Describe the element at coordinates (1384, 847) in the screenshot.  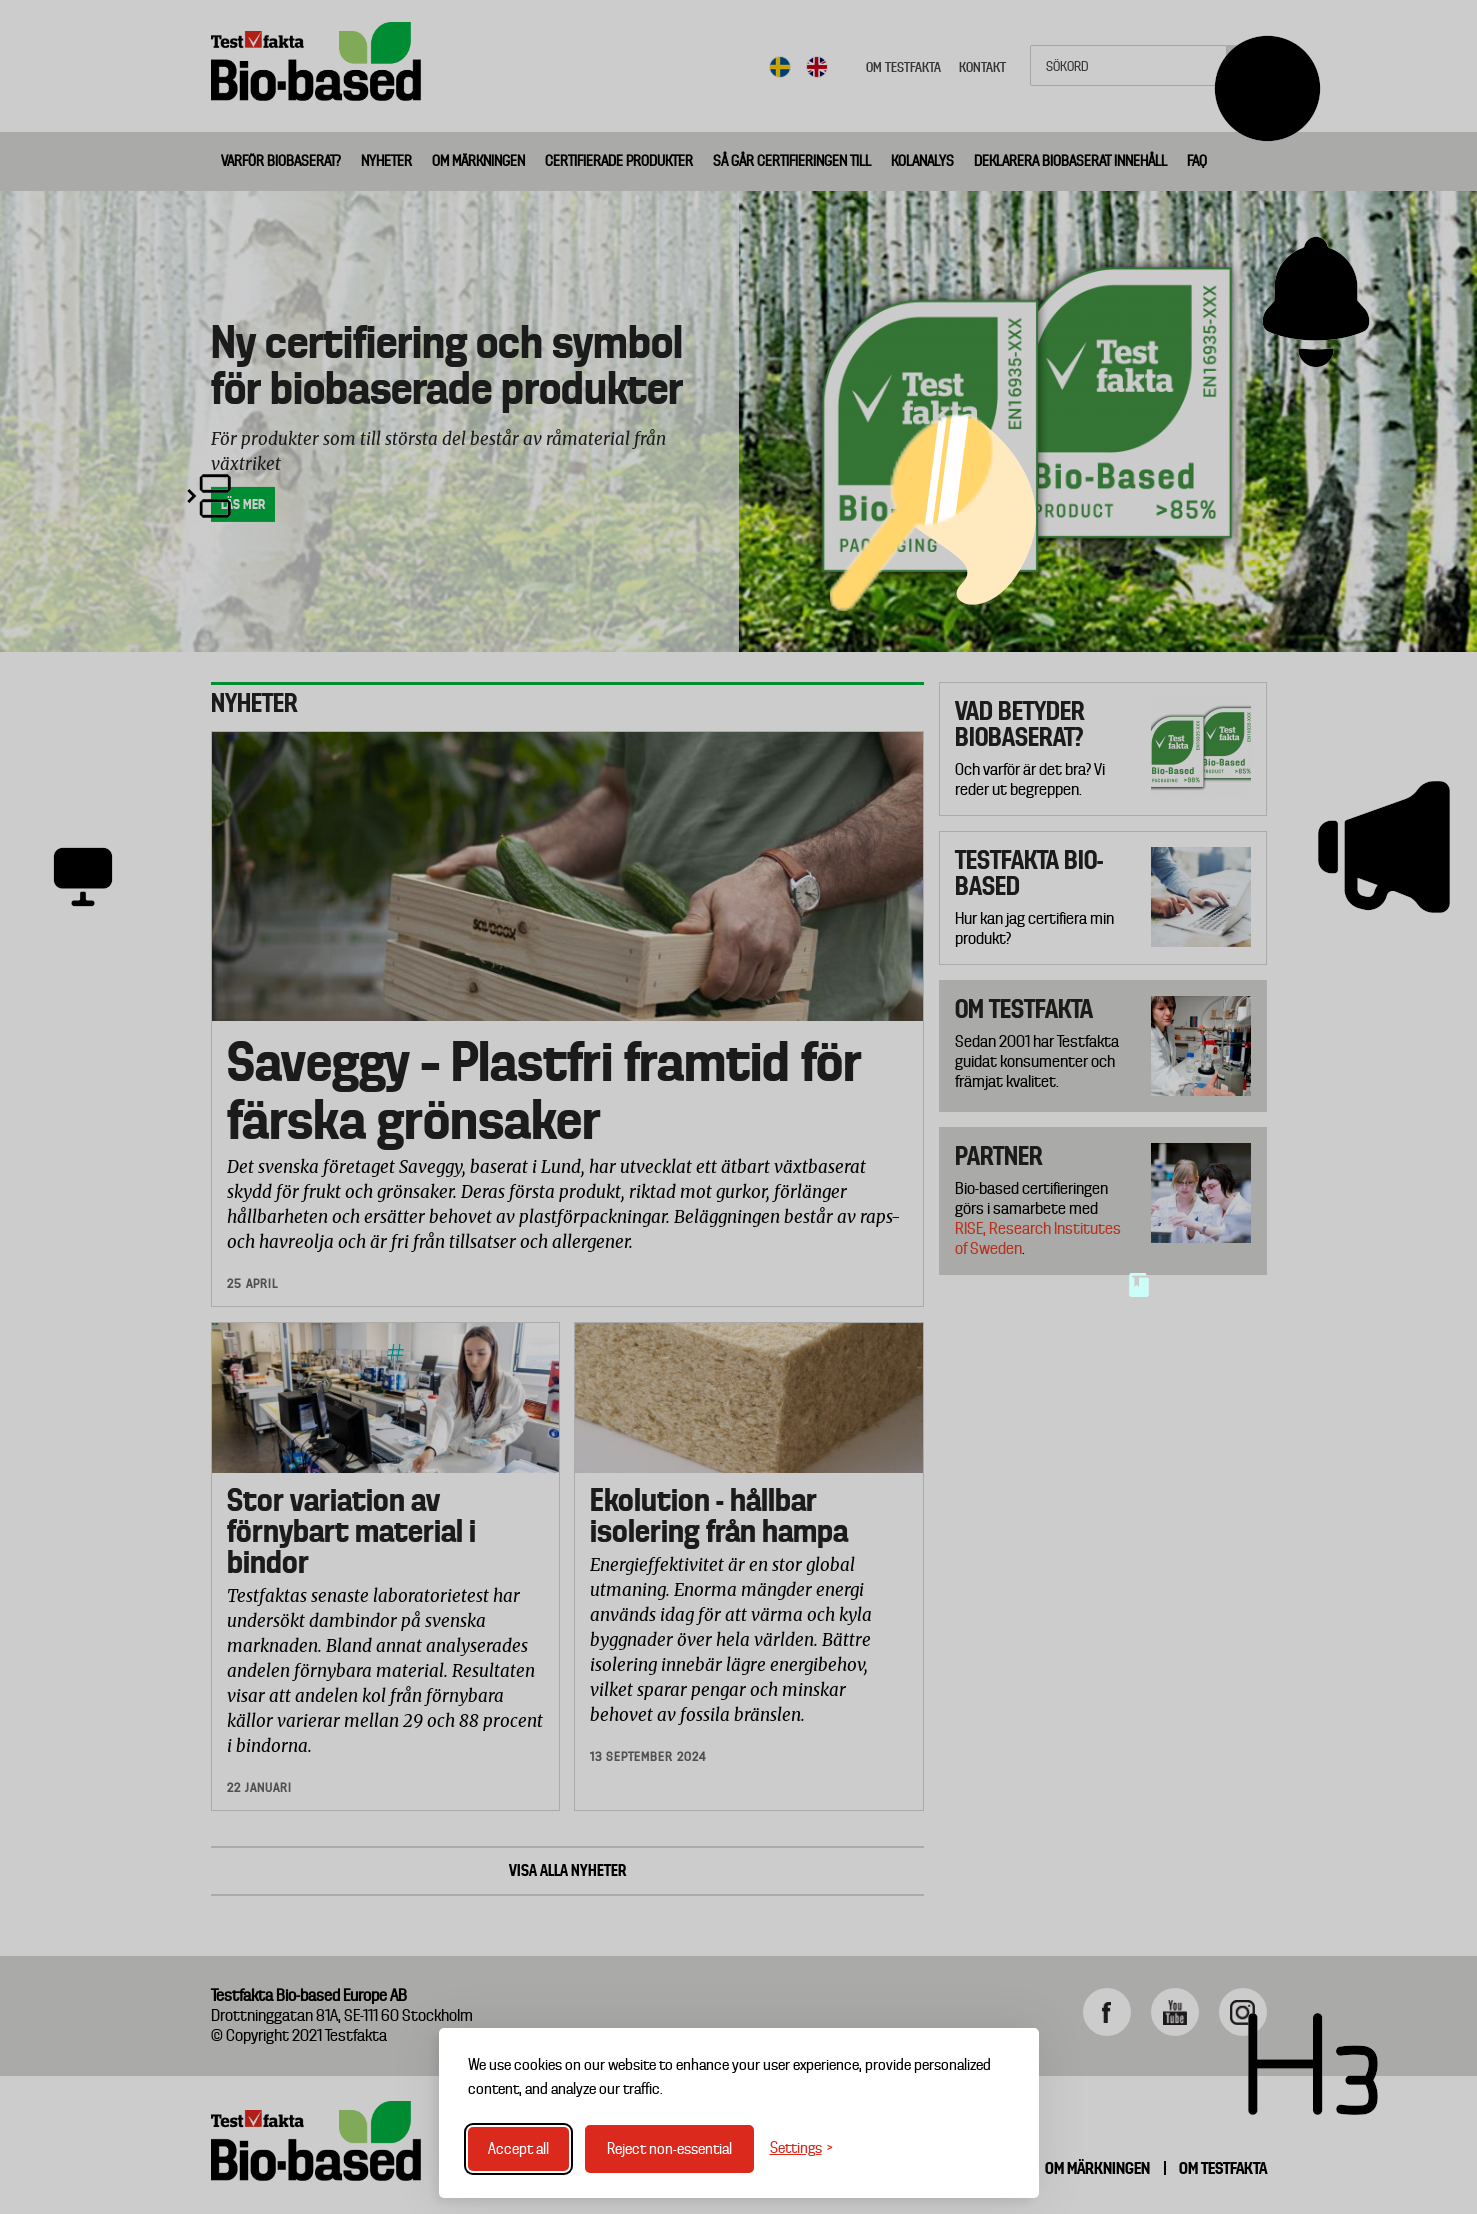
I see `view or access an announcement channel` at that location.